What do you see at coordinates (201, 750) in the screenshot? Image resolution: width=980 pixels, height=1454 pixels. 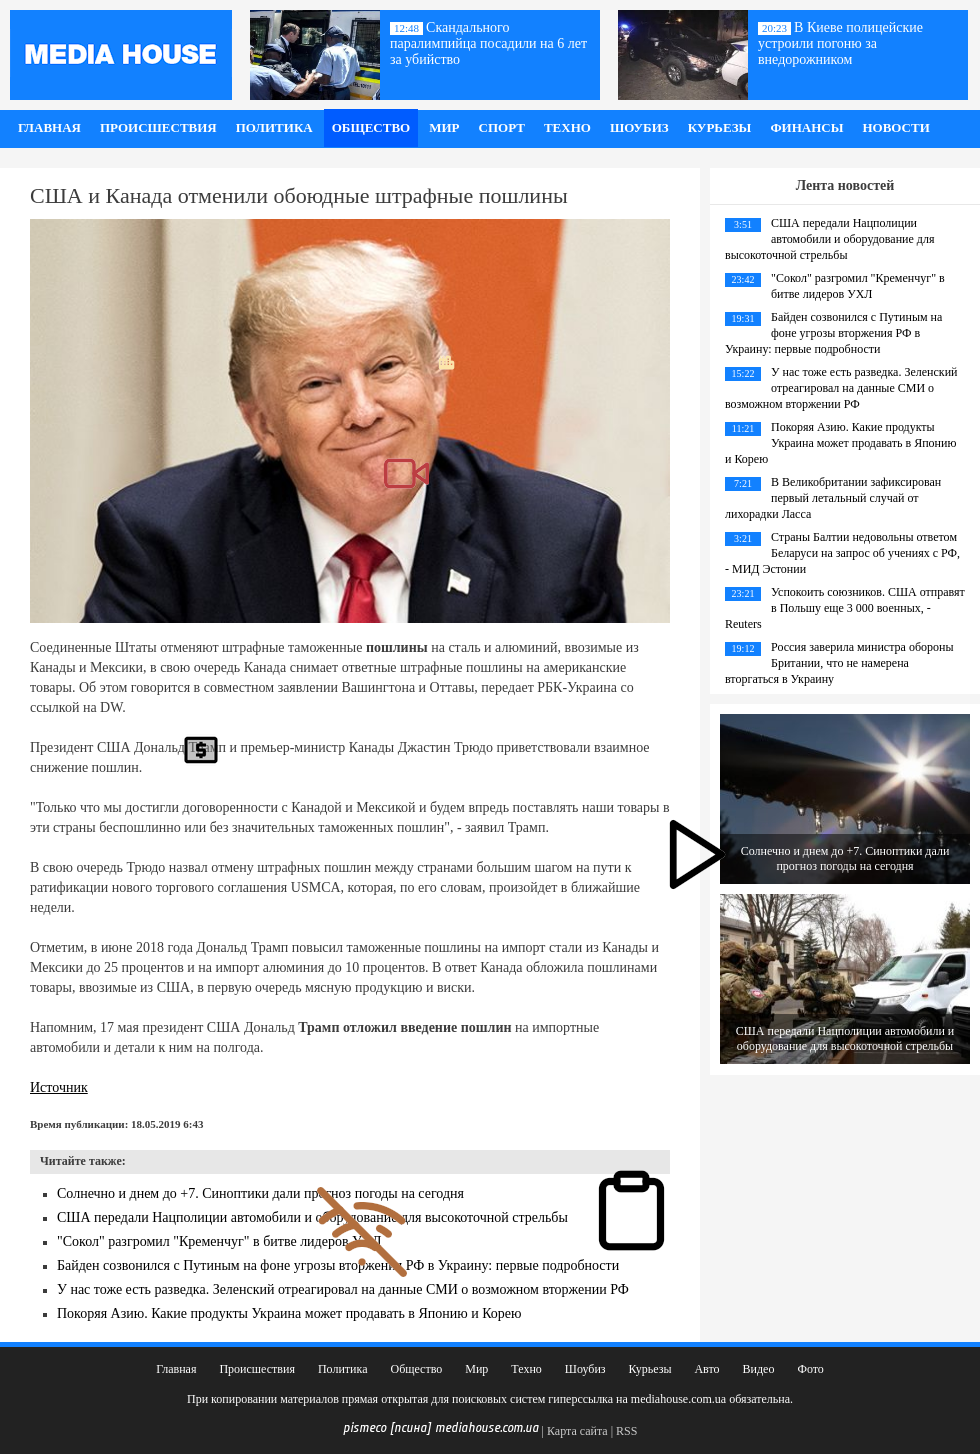 I see `find nearby ATMs or cash machines` at bounding box center [201, 750].